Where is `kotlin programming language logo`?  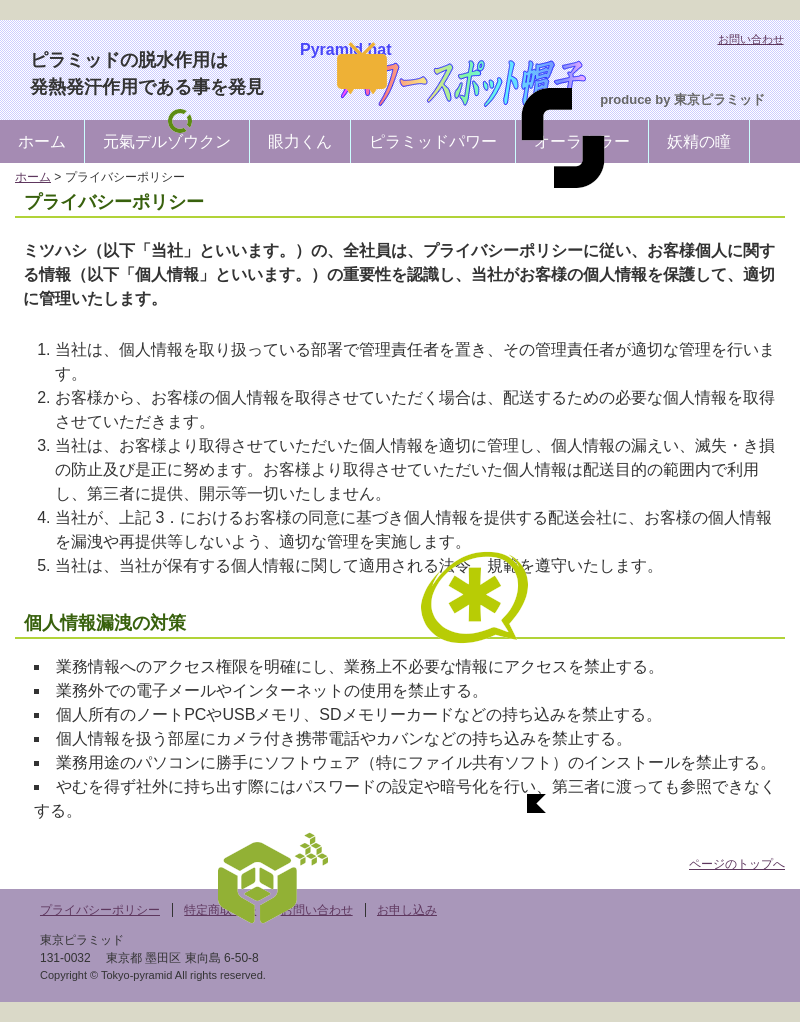
kotlin programming language logo is located at coordinates (536, 803).